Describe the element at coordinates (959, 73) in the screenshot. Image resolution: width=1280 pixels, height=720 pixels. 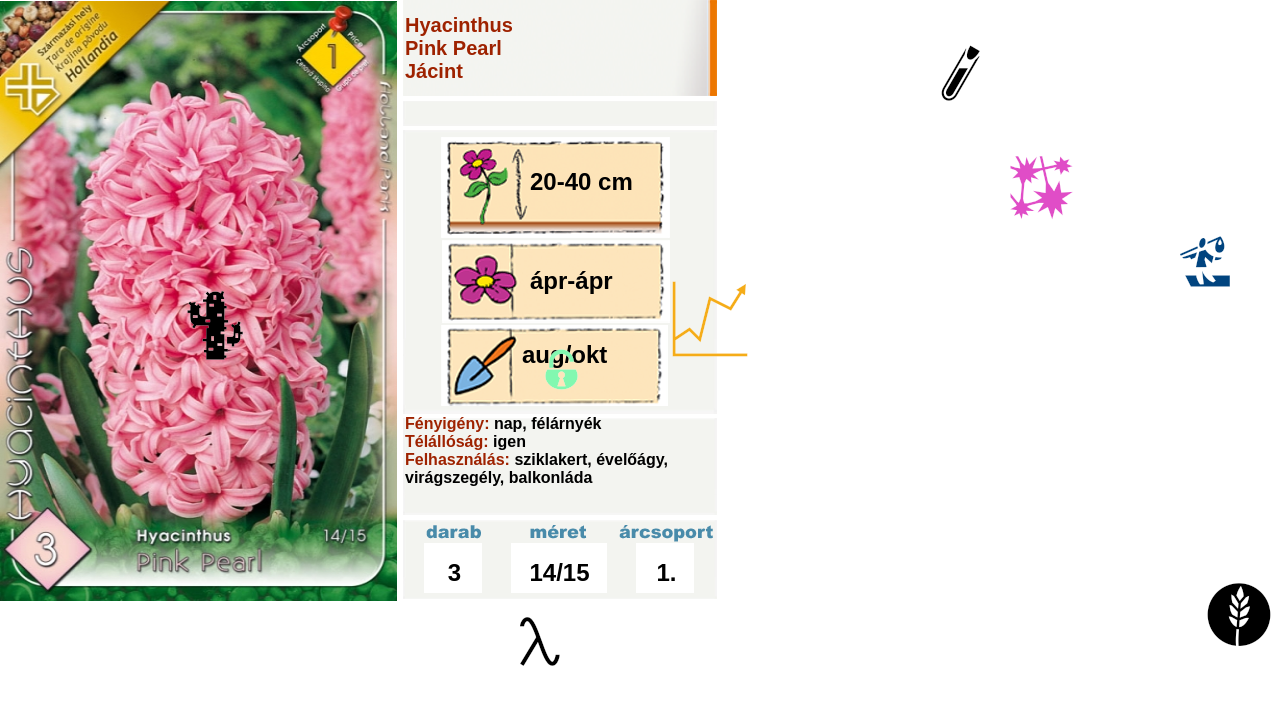
I see `collect or store a potion item` at that location.